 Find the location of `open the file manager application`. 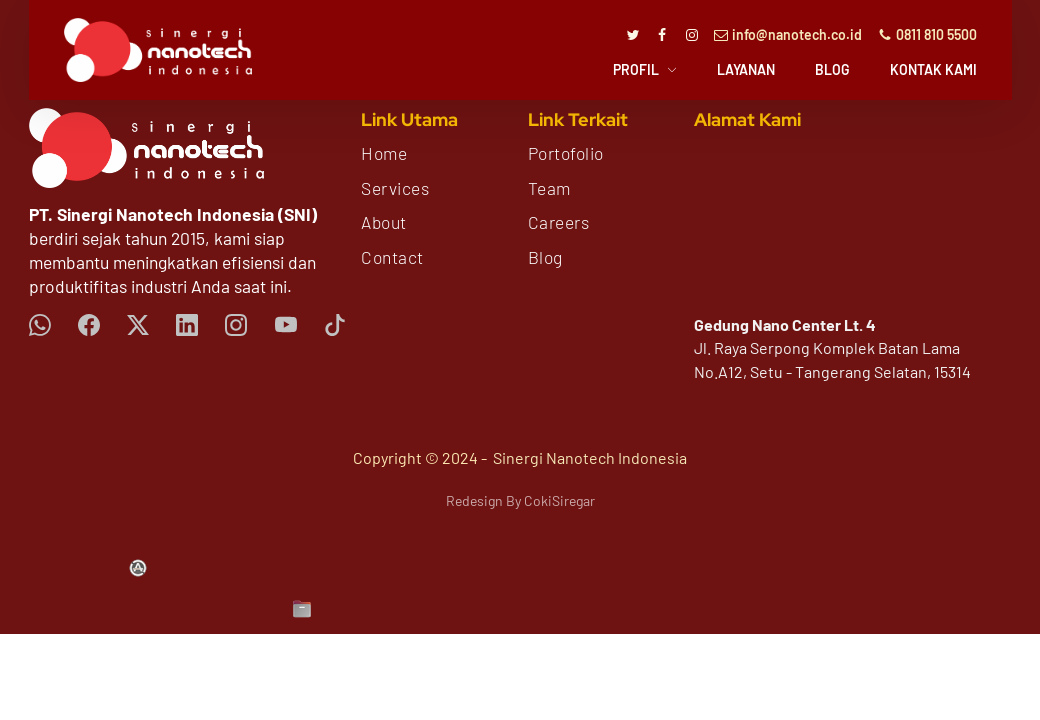

open the file manager application is located at coordinates (302, 609).